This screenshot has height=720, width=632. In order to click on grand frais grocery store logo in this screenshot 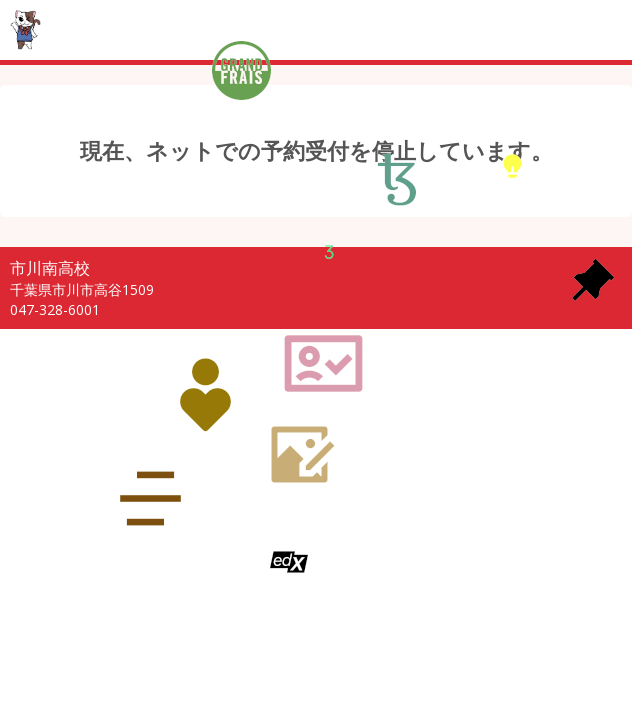, I will do `click(241, 70)`.